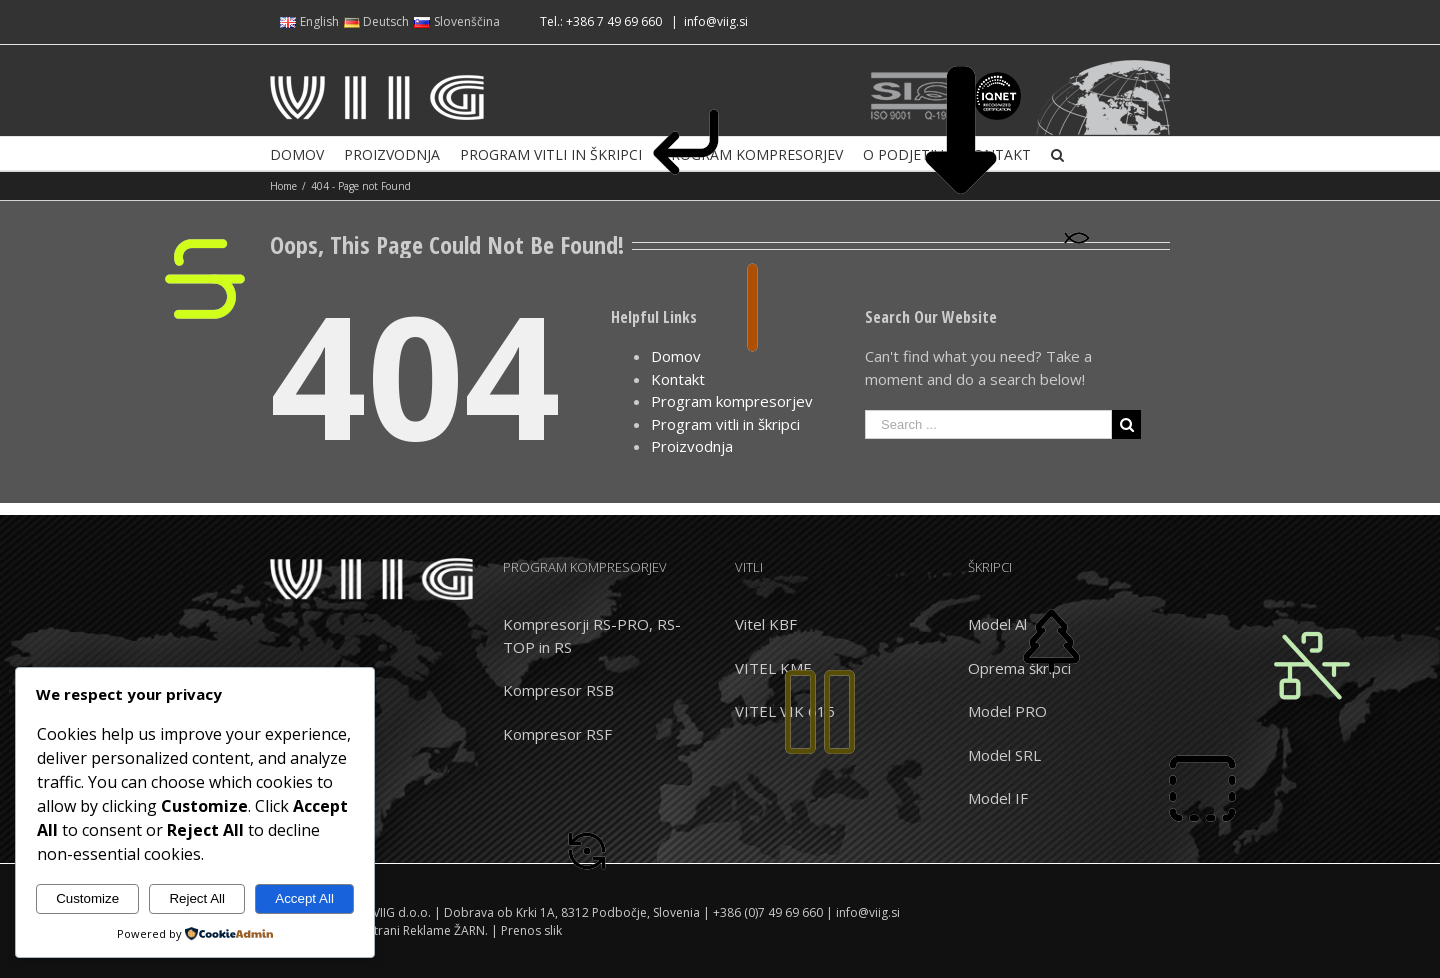  I want to click on ichthys or christian fish symbol, so click(1077, 238).